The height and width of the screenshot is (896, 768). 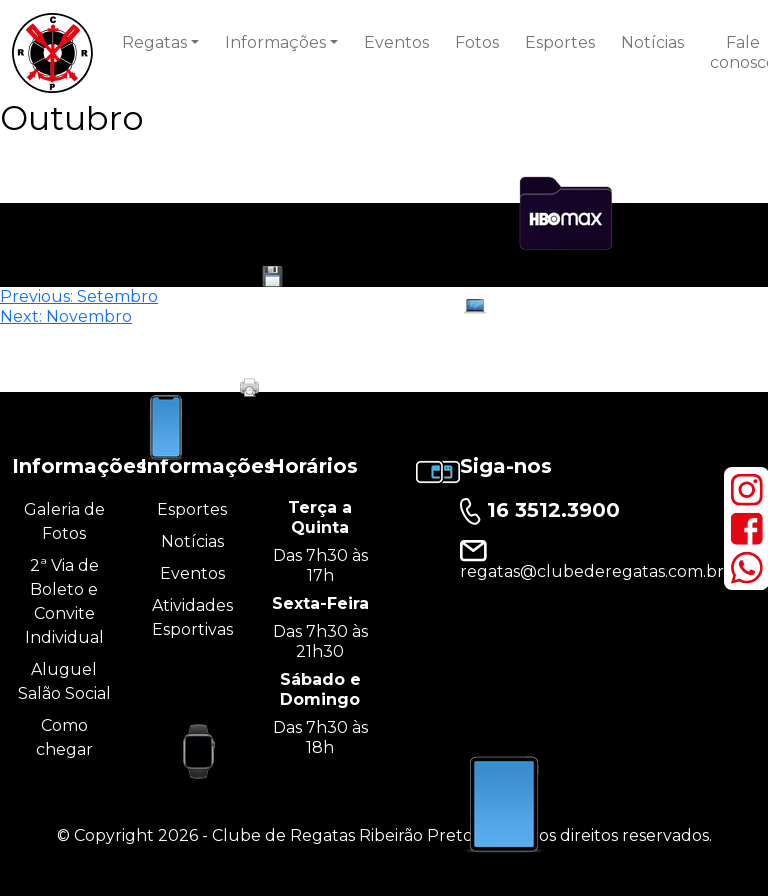 I want to click on side-by-side window layout with focus on right screen, so click(x=438, y=472).